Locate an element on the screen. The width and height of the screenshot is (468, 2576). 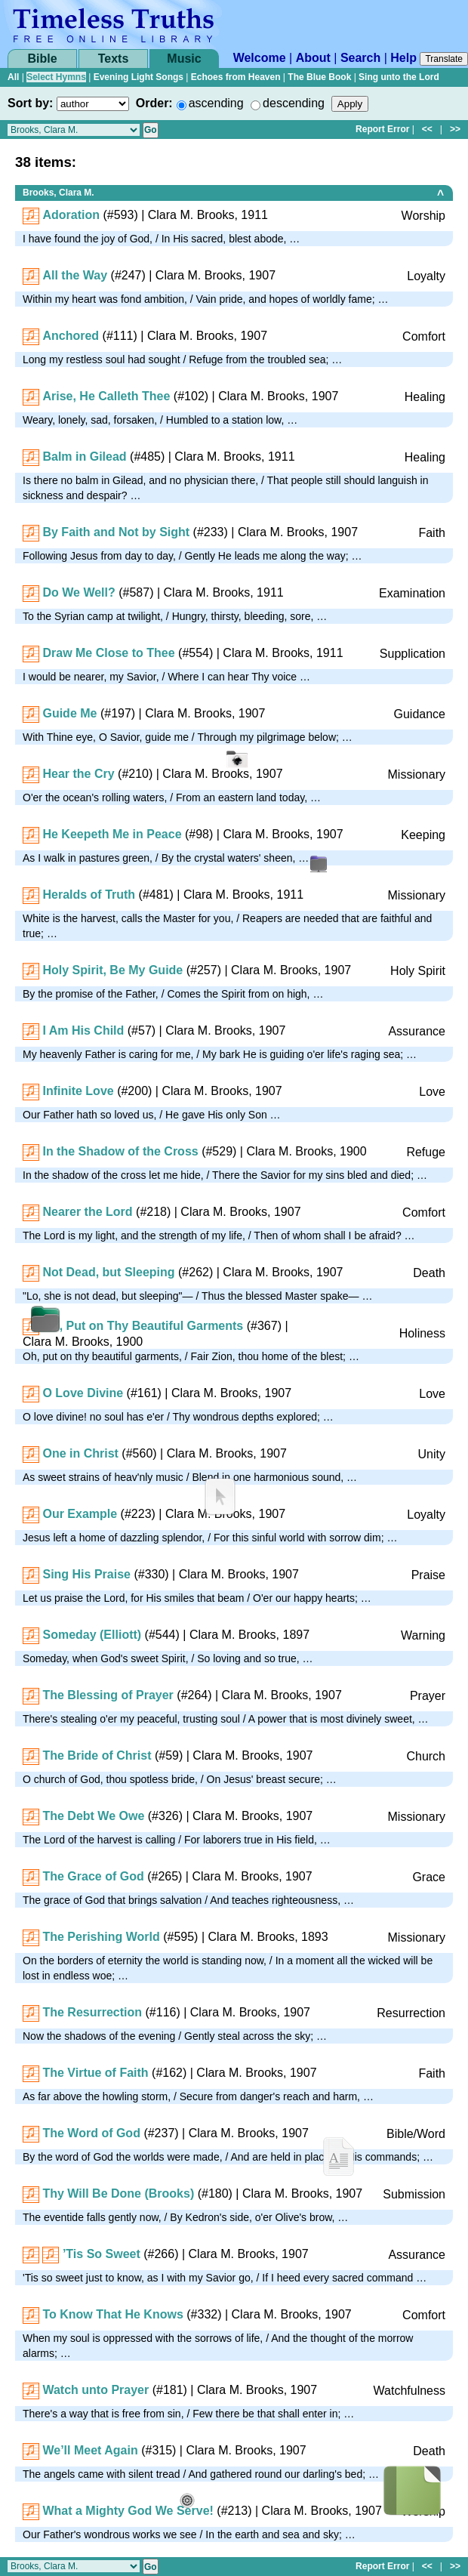
open inkscape project files folder is located at coordinates (237, 760).